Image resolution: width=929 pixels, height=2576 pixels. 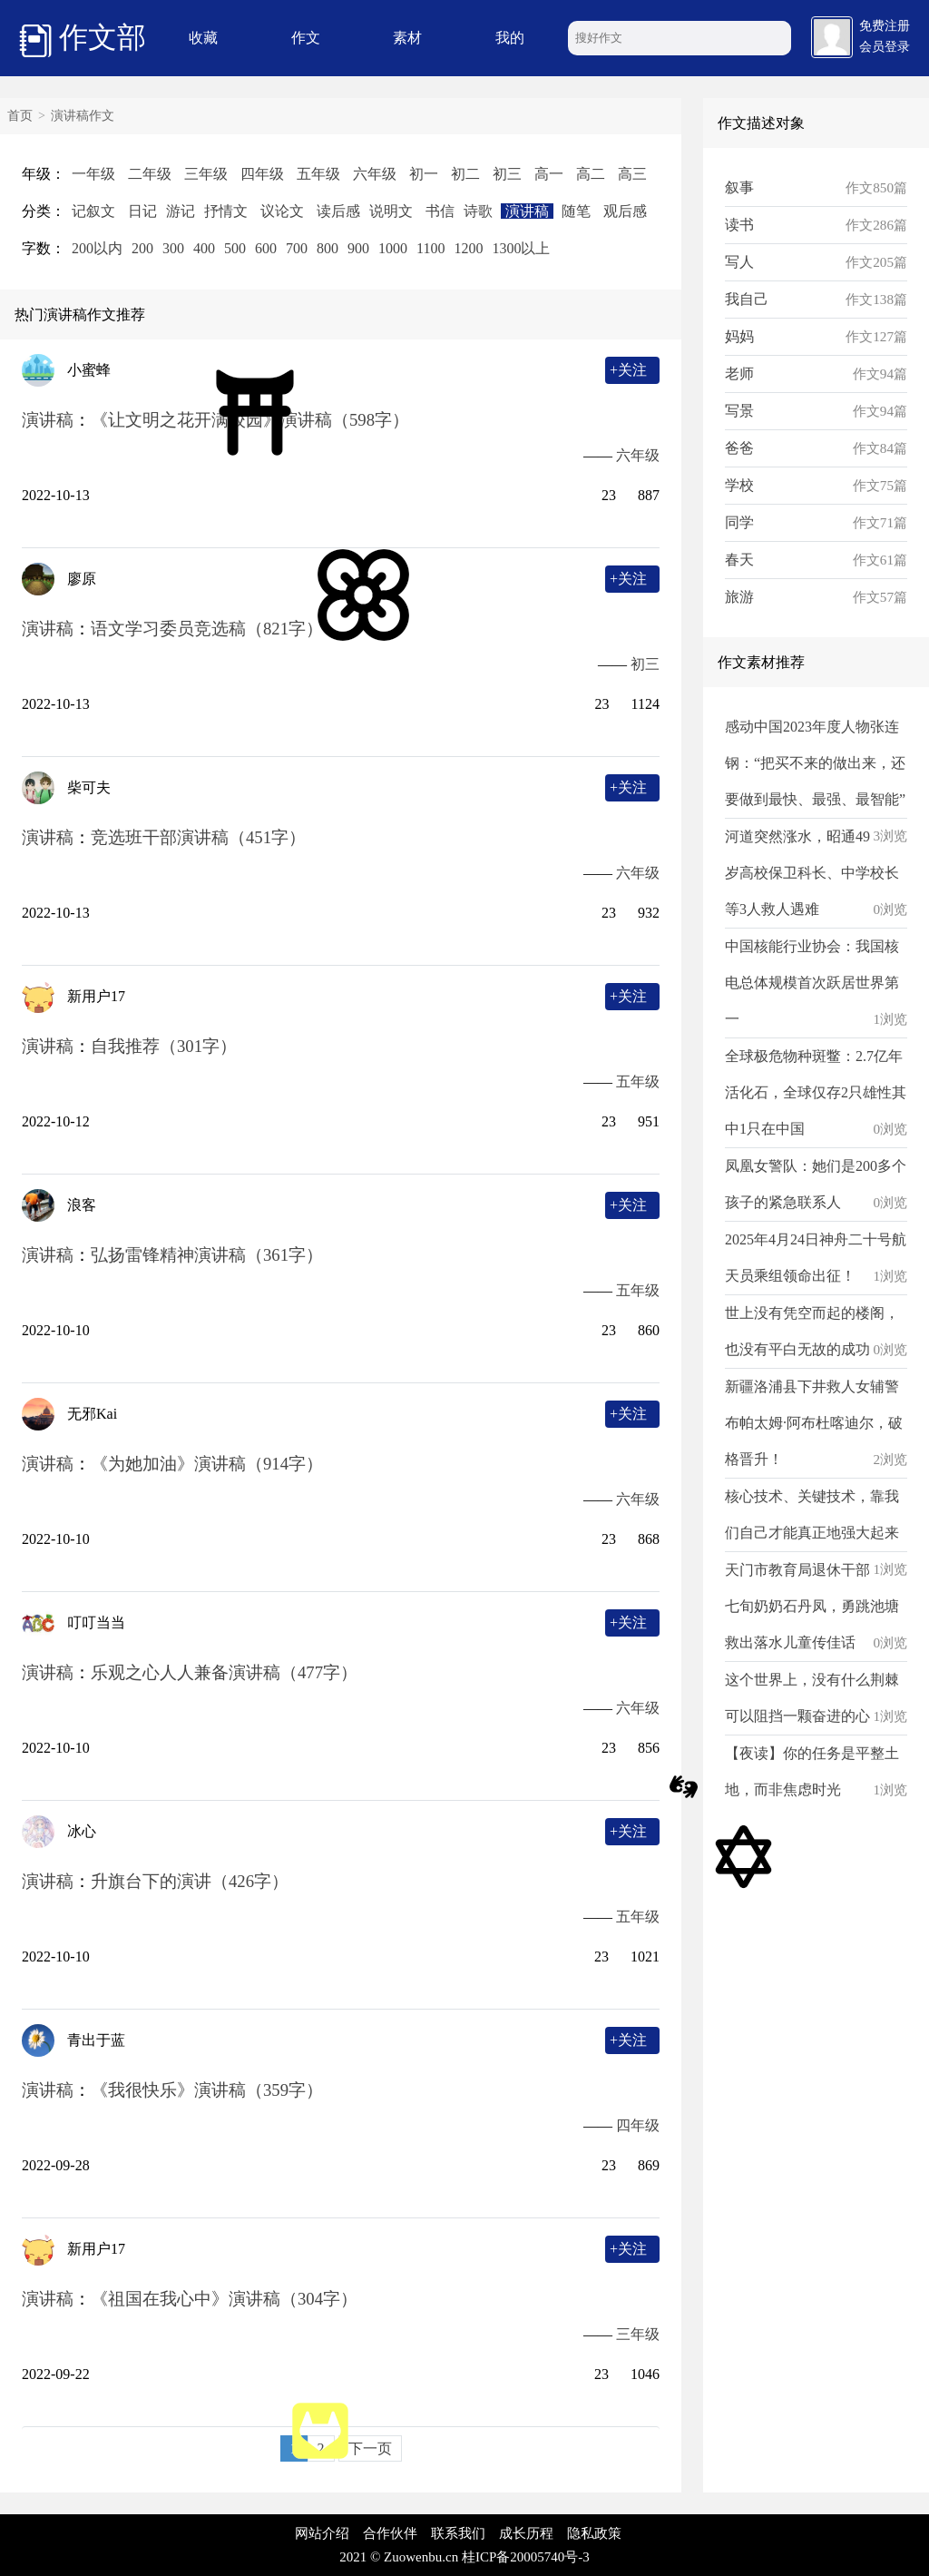 What do you see at coordinates (683, 1786) in the screenshot?
I see `access ASL interpretation services` at bounding box center [683, 1786].